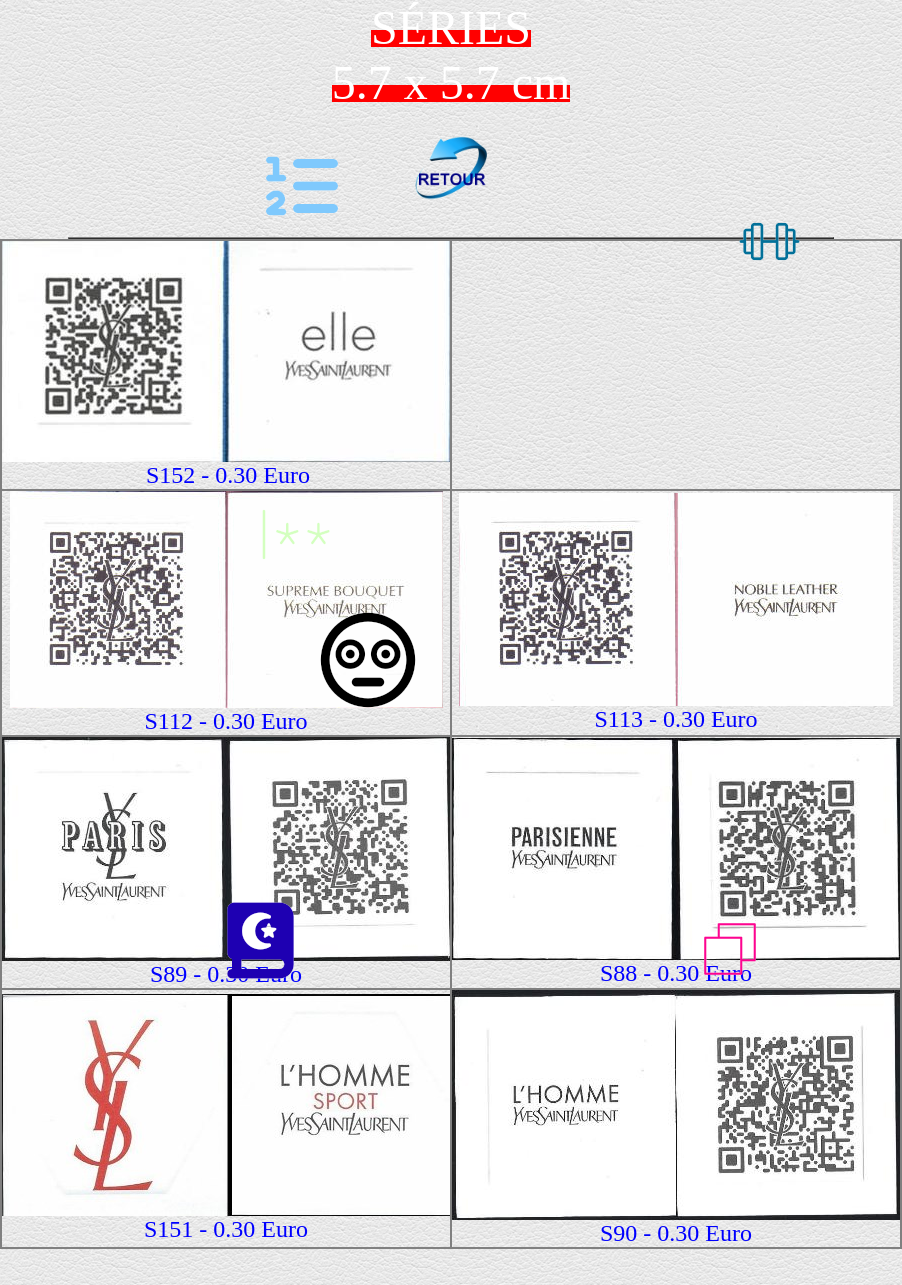  I want to click on react with embarrassment or surprise, so click(368, 660).